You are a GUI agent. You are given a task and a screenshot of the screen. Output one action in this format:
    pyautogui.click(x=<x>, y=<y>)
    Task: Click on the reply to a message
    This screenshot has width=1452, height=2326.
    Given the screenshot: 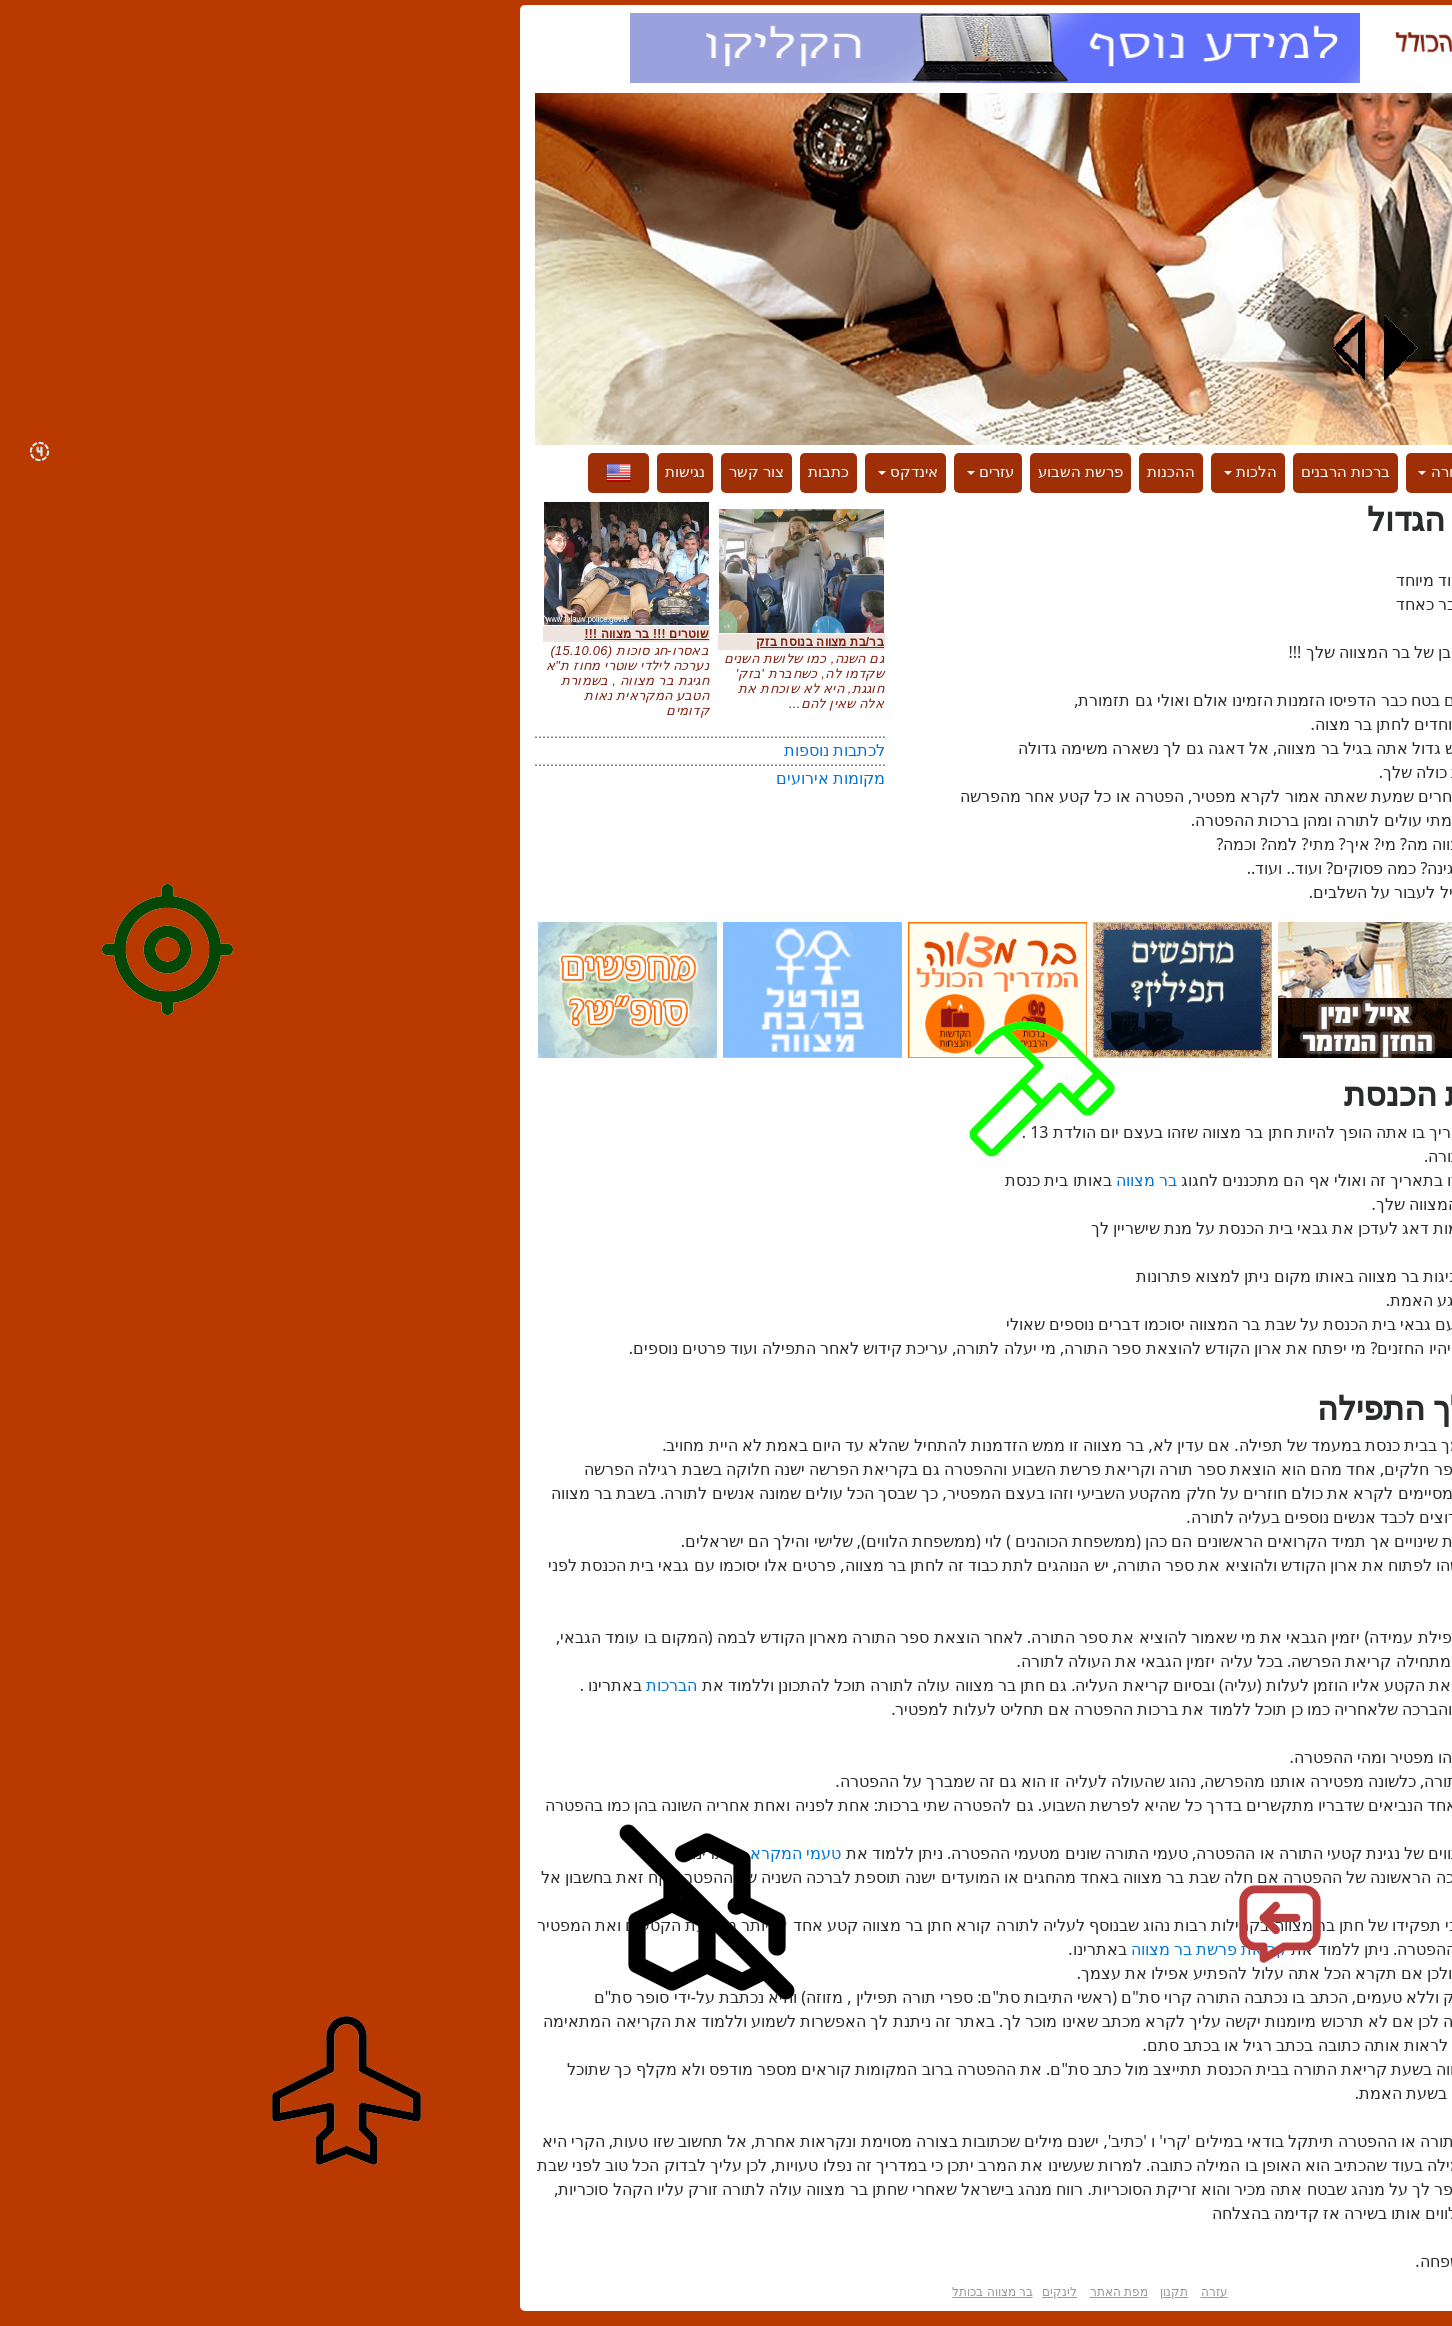 What is the action you would take?
    pyautogui.click(x=1280, y=1922)
    